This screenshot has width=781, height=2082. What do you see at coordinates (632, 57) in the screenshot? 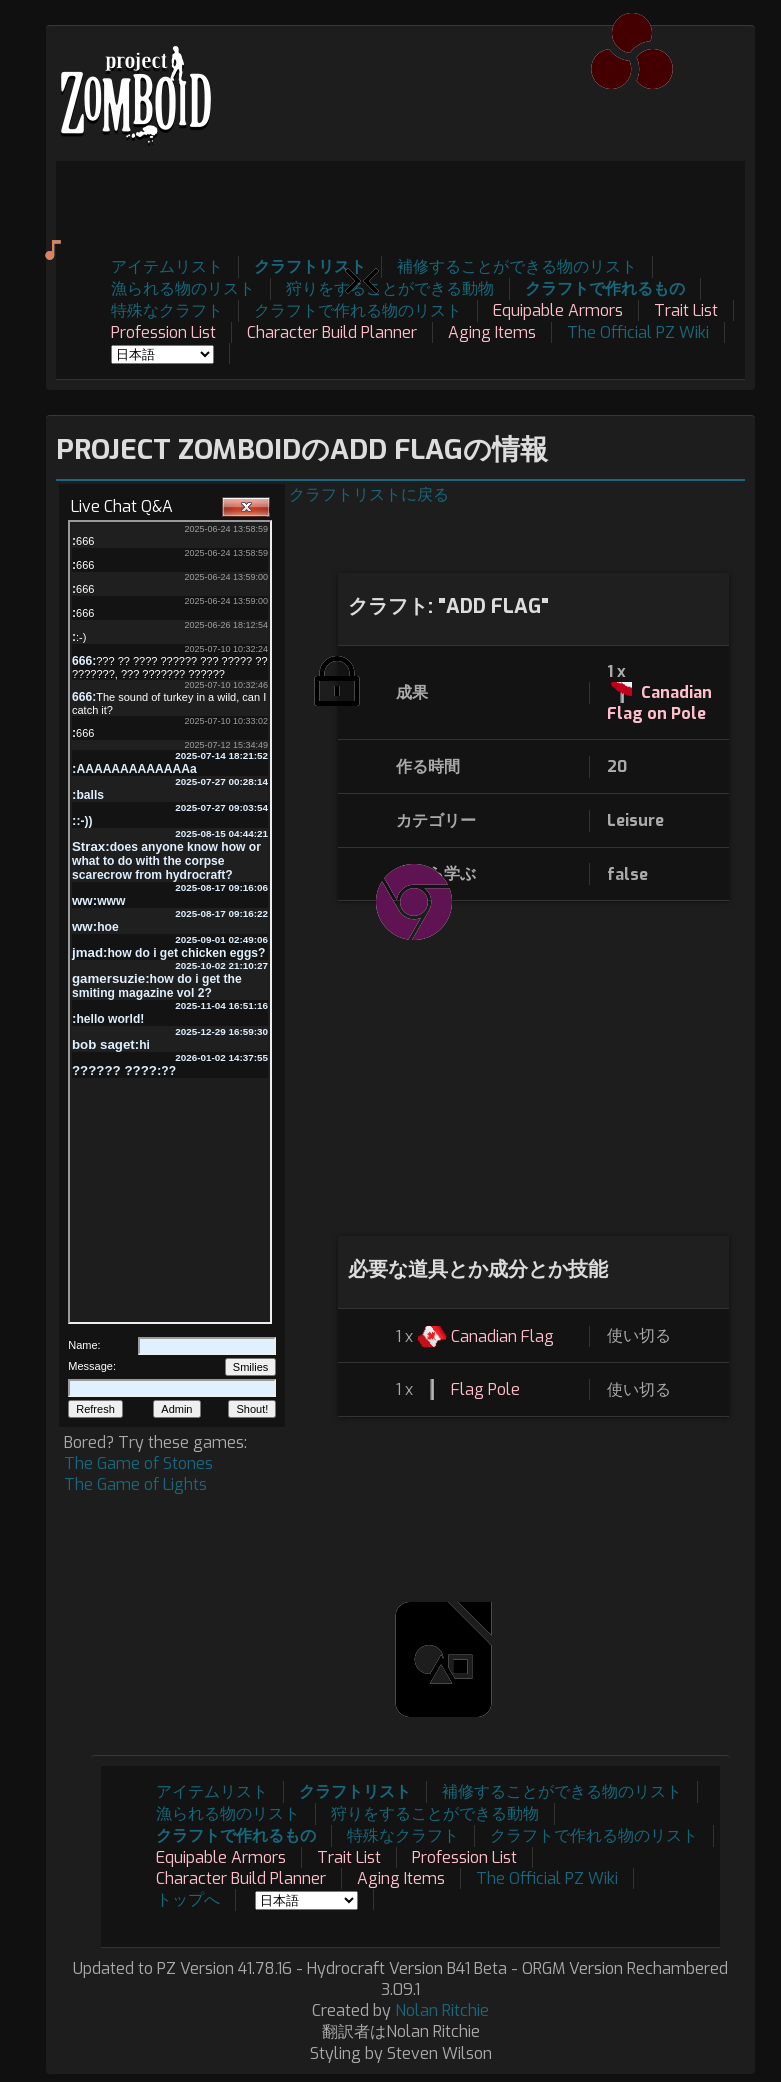
I see `apply color filter to image` at bounding box center [632, 57].